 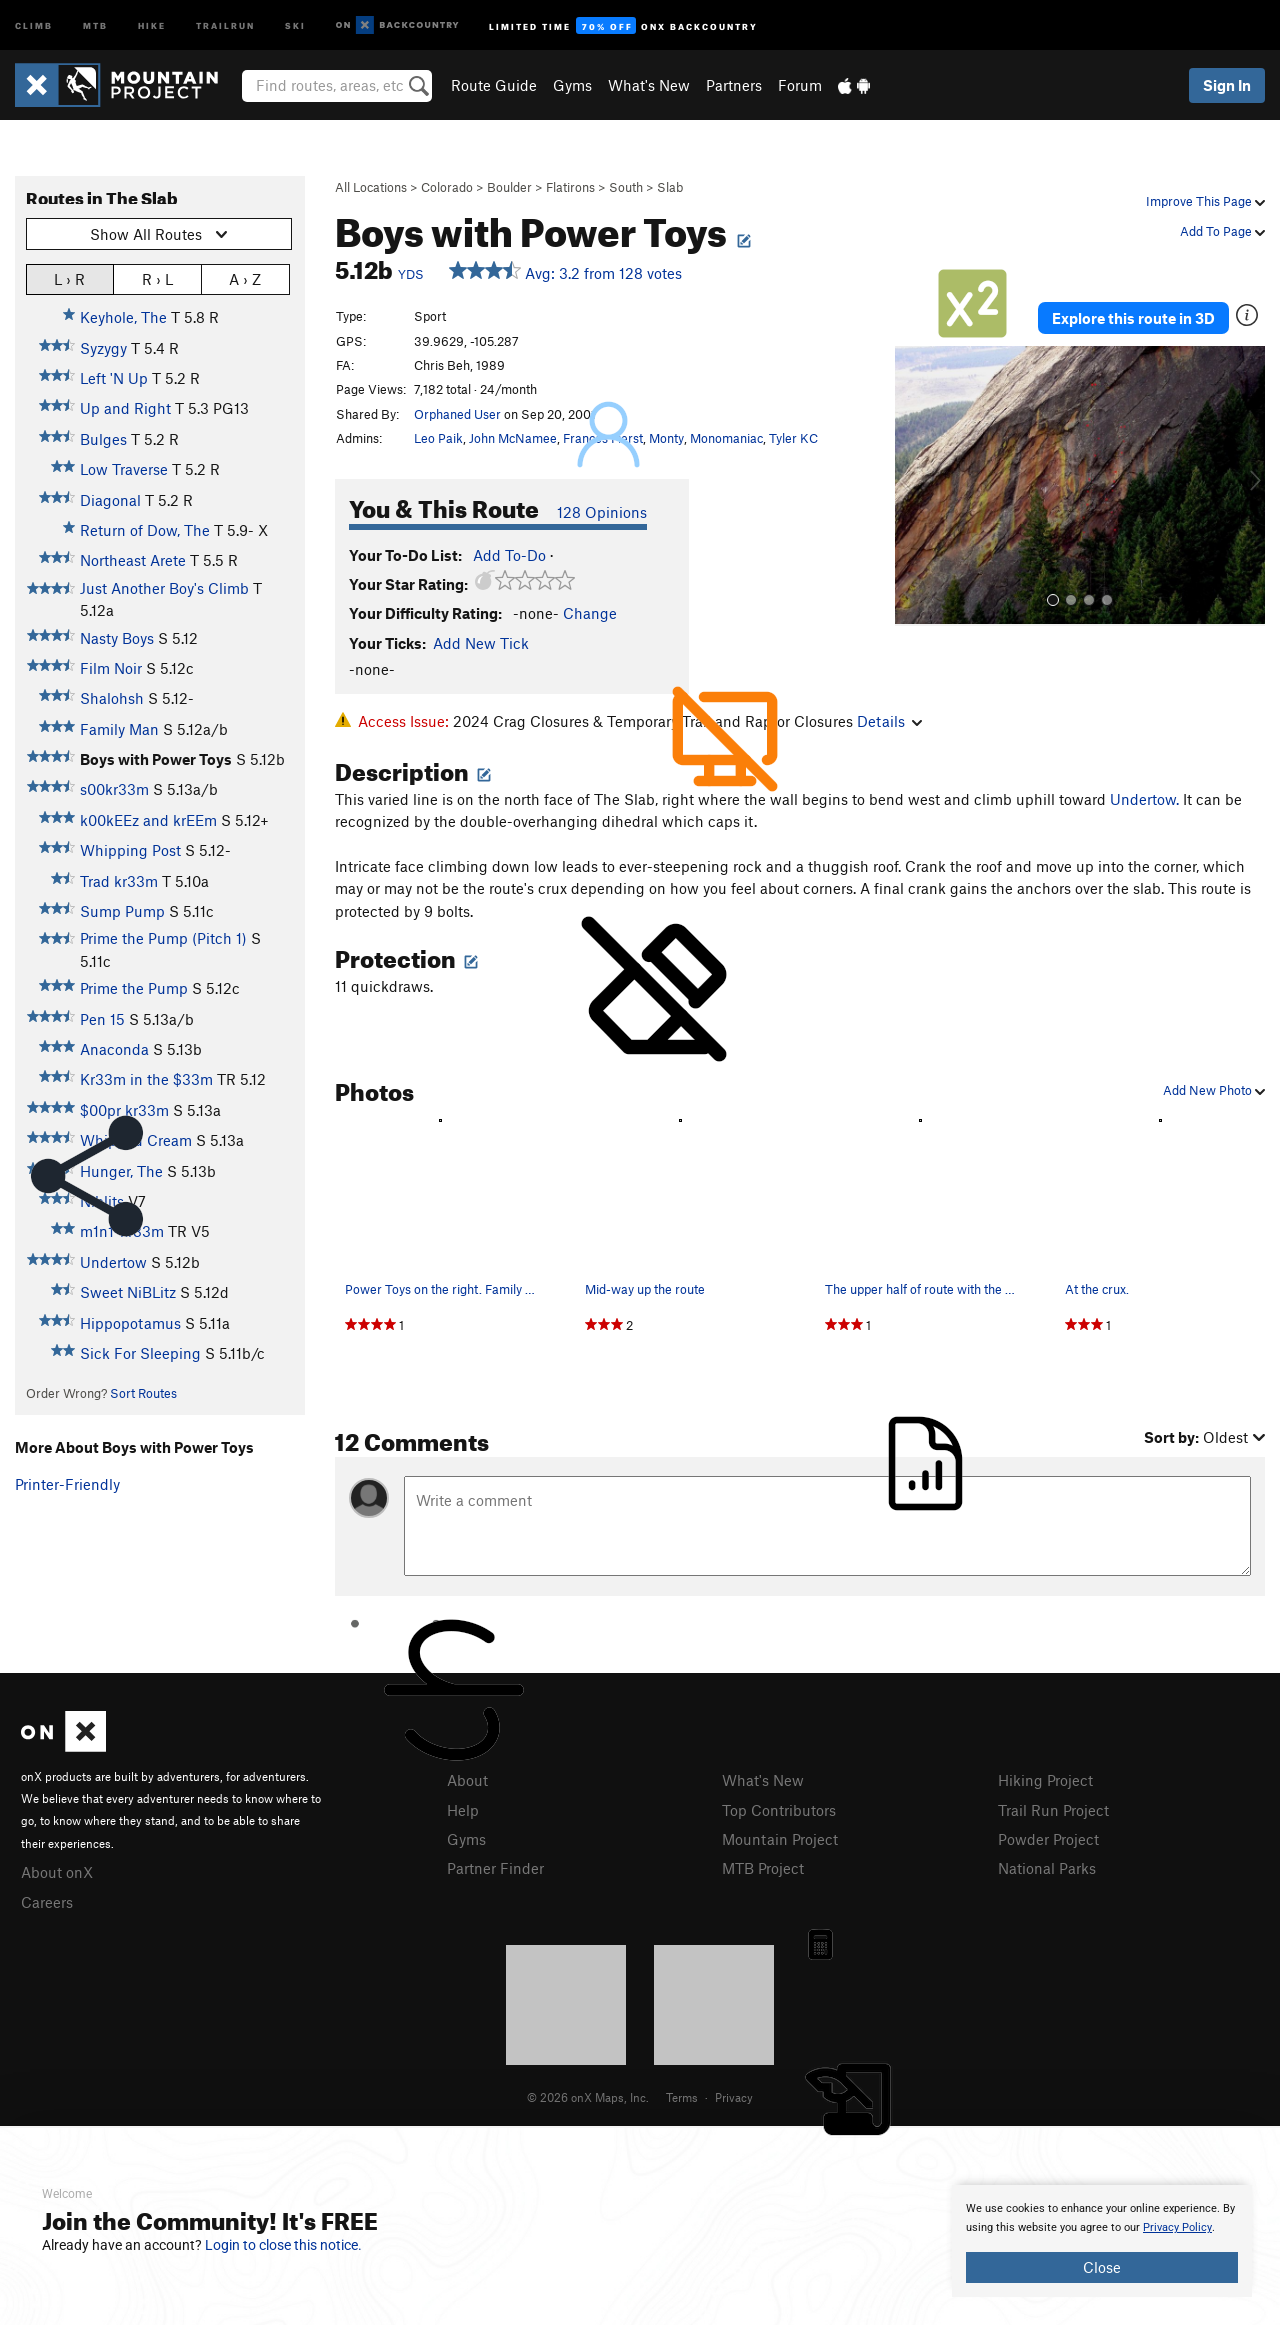 I want to click on eraser tool is disabled, so click(x=654, y=989).